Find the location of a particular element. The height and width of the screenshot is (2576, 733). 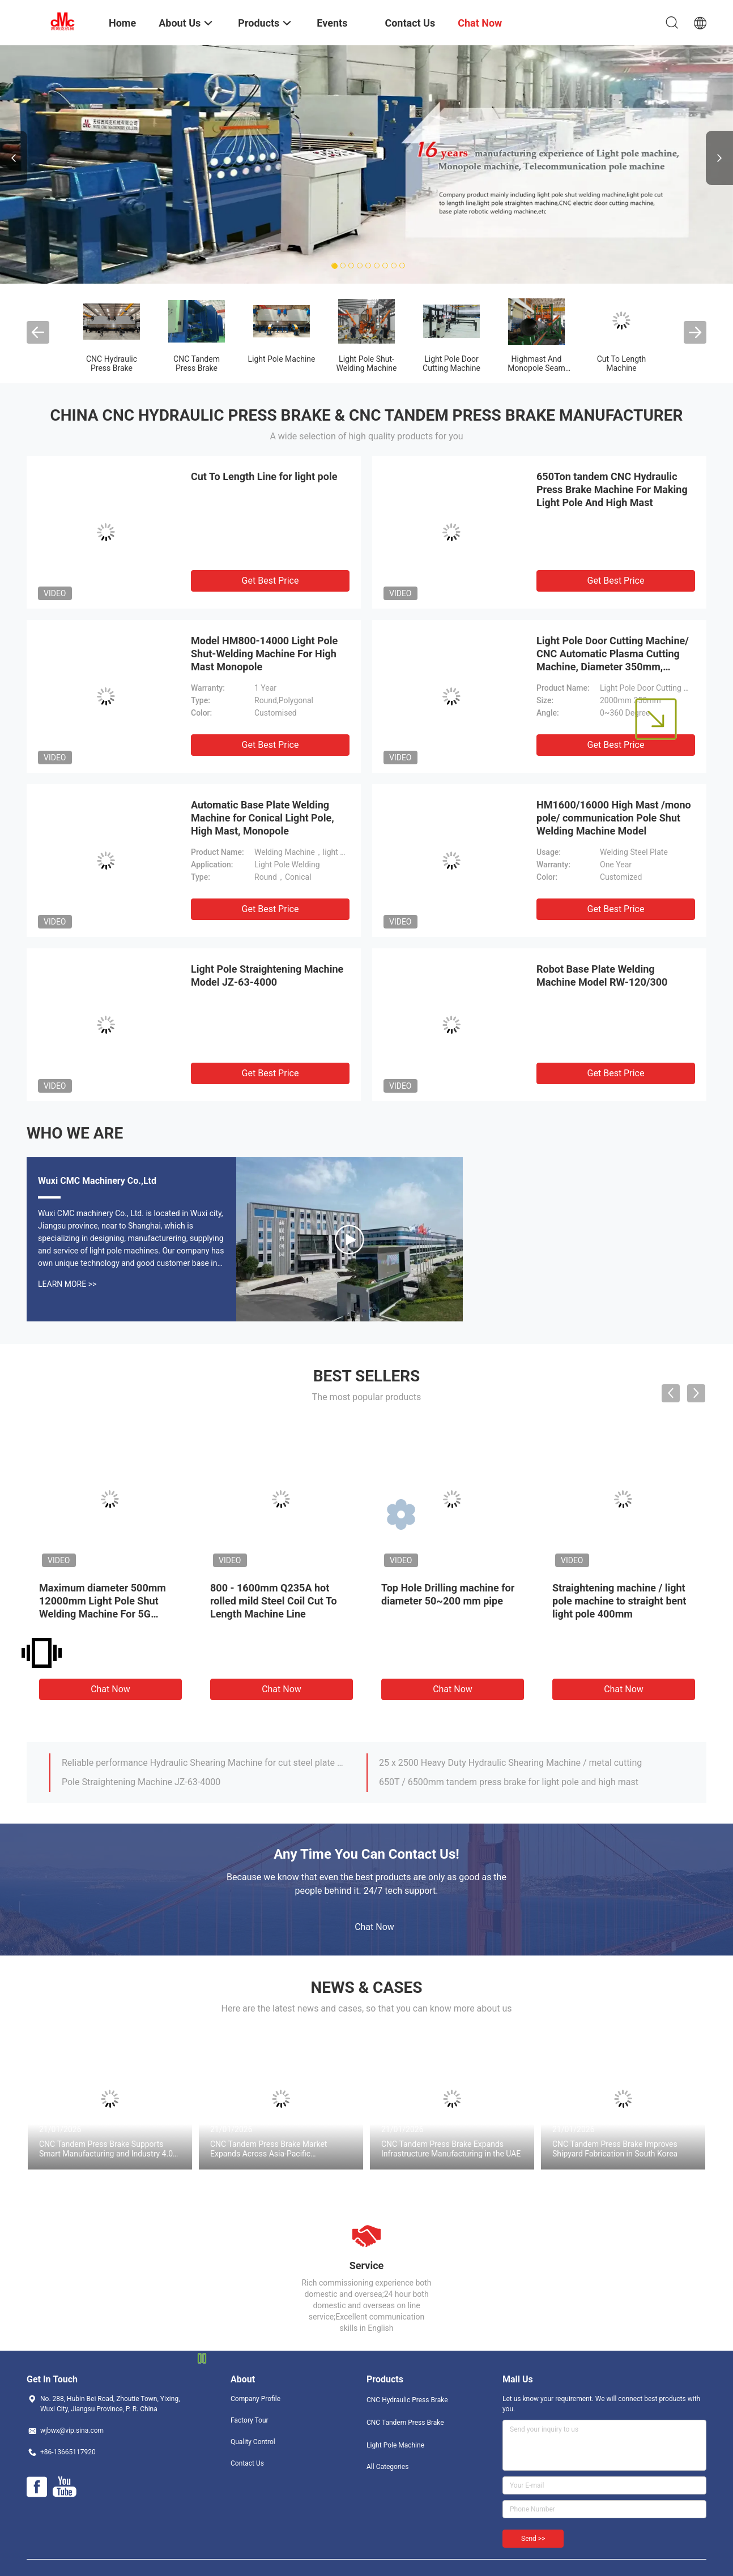

navigate to bottom-right corner is located at coordinates (656, 719).